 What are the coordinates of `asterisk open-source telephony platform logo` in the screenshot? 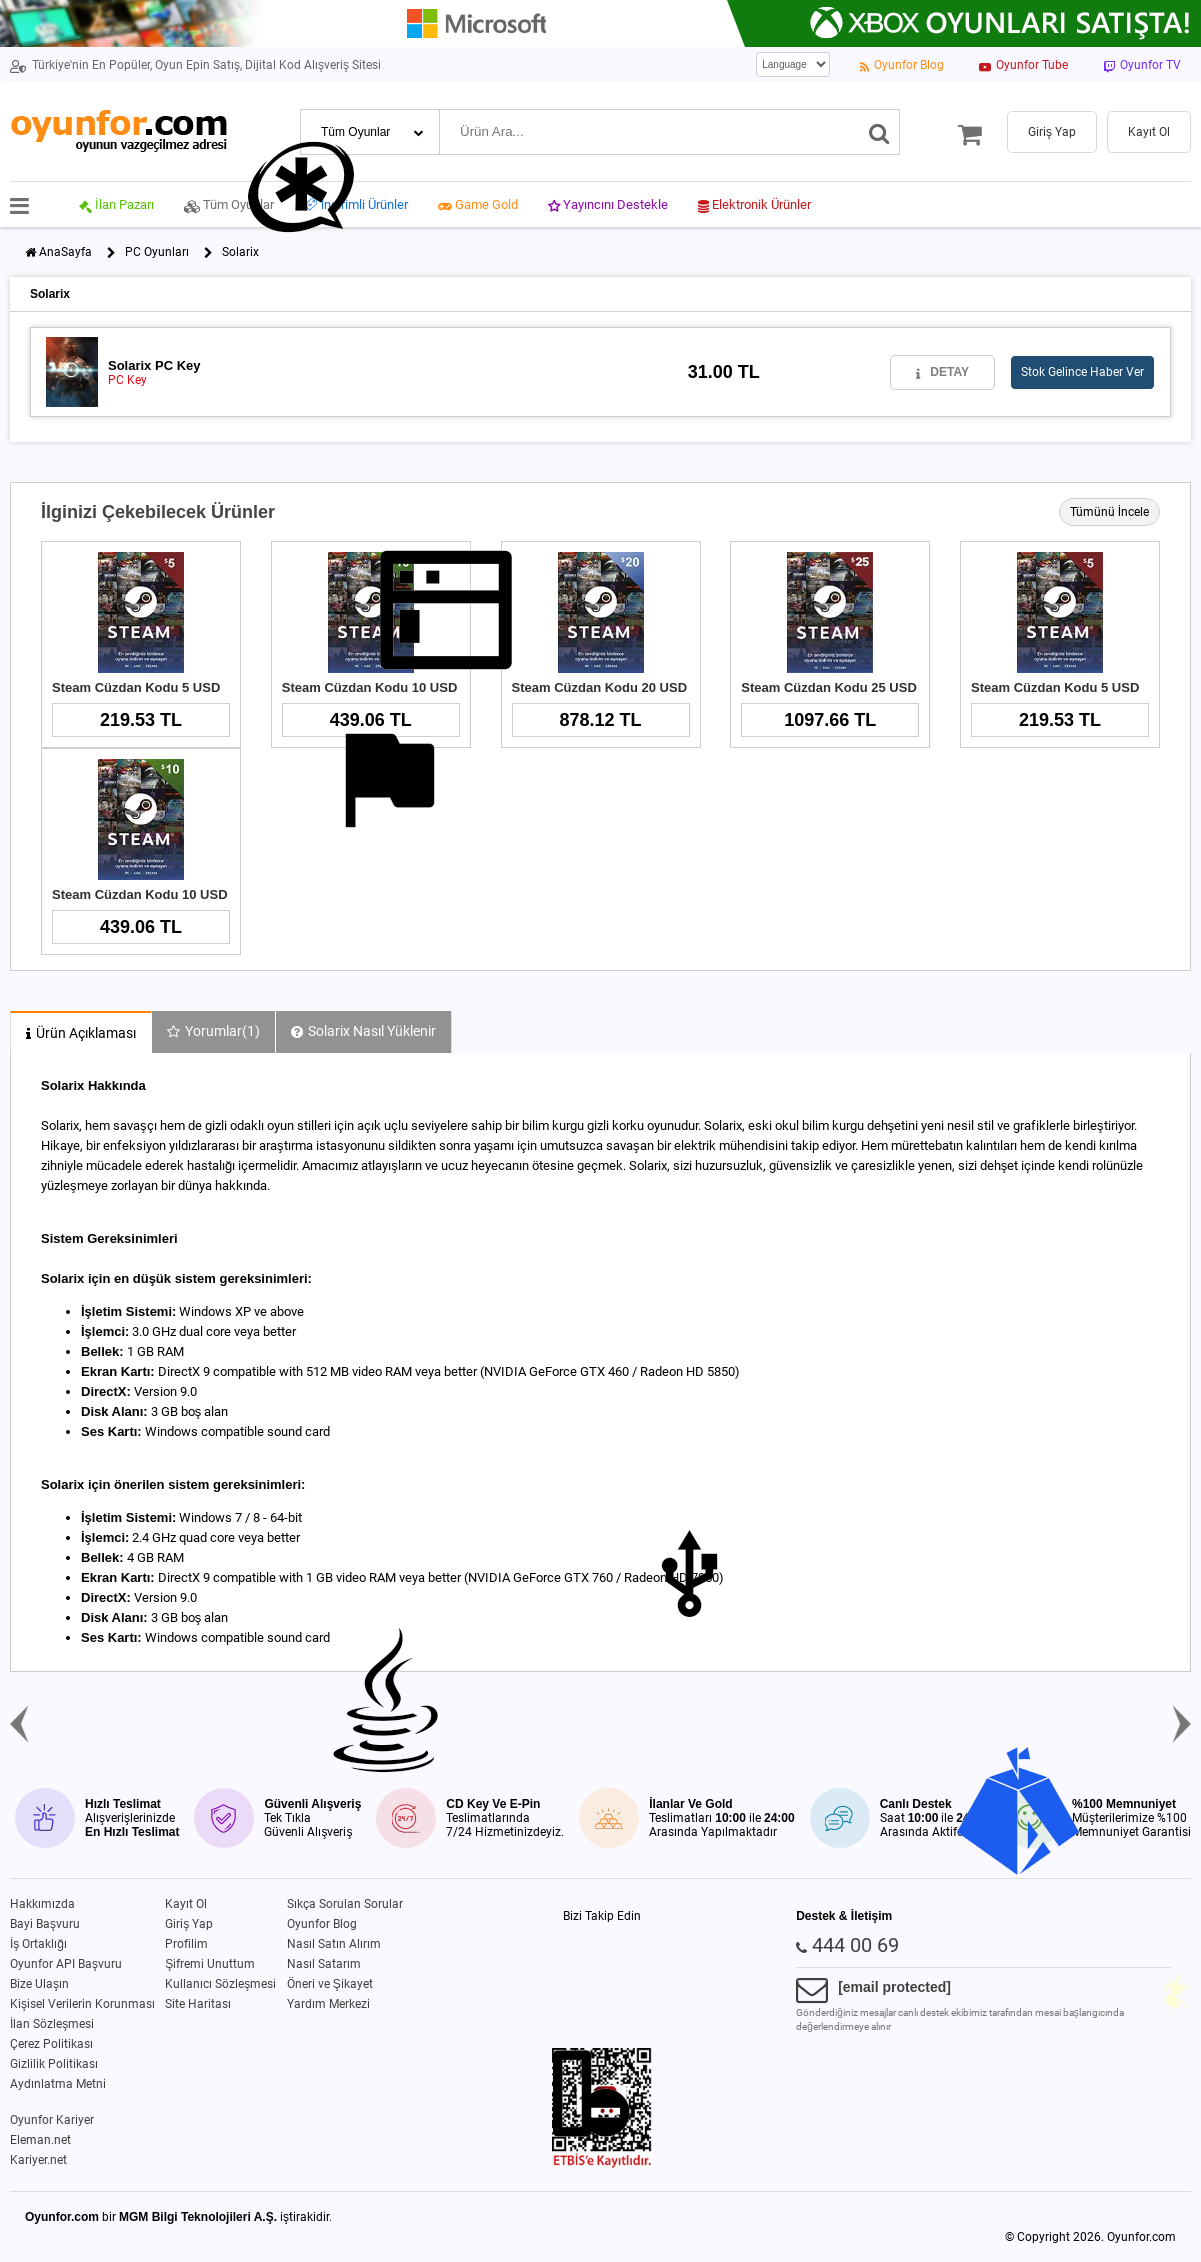 It's located at (301, 187).